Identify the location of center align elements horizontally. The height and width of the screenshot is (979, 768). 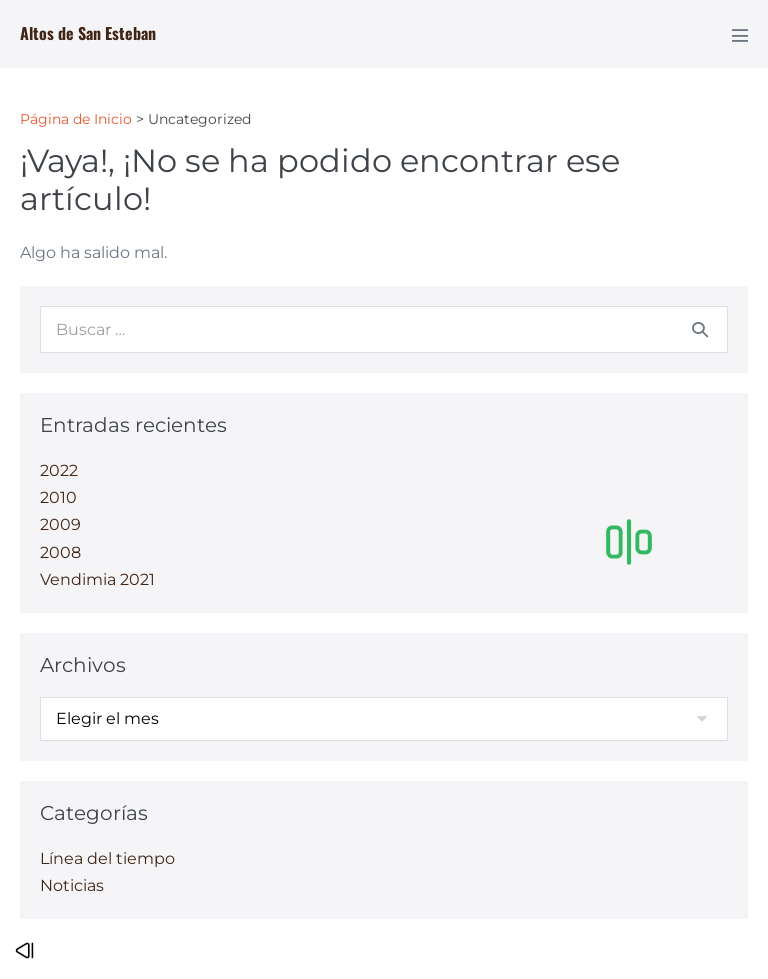
(629, 542).